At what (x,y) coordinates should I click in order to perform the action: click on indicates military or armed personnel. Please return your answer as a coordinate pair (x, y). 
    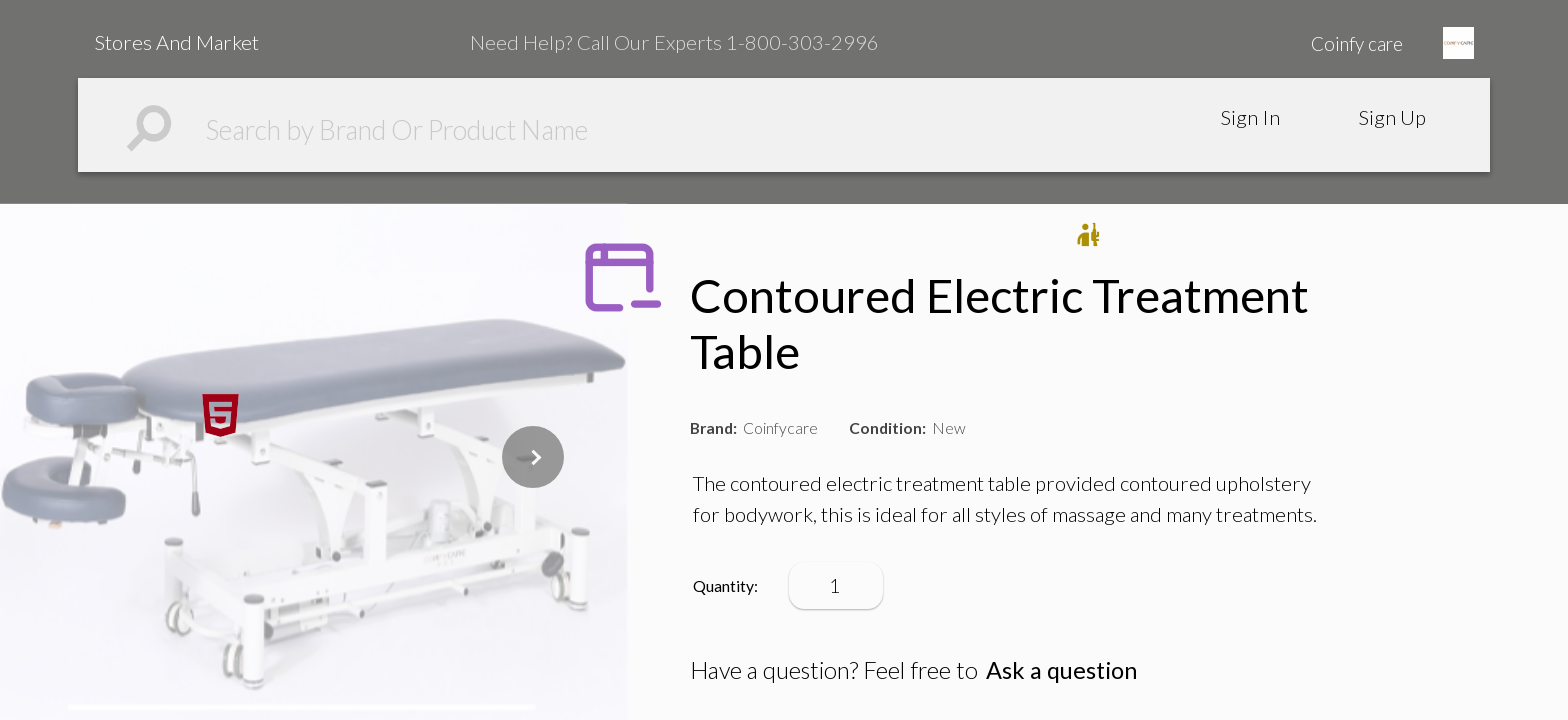
    Looking at the image, I should click on (1087, 234).